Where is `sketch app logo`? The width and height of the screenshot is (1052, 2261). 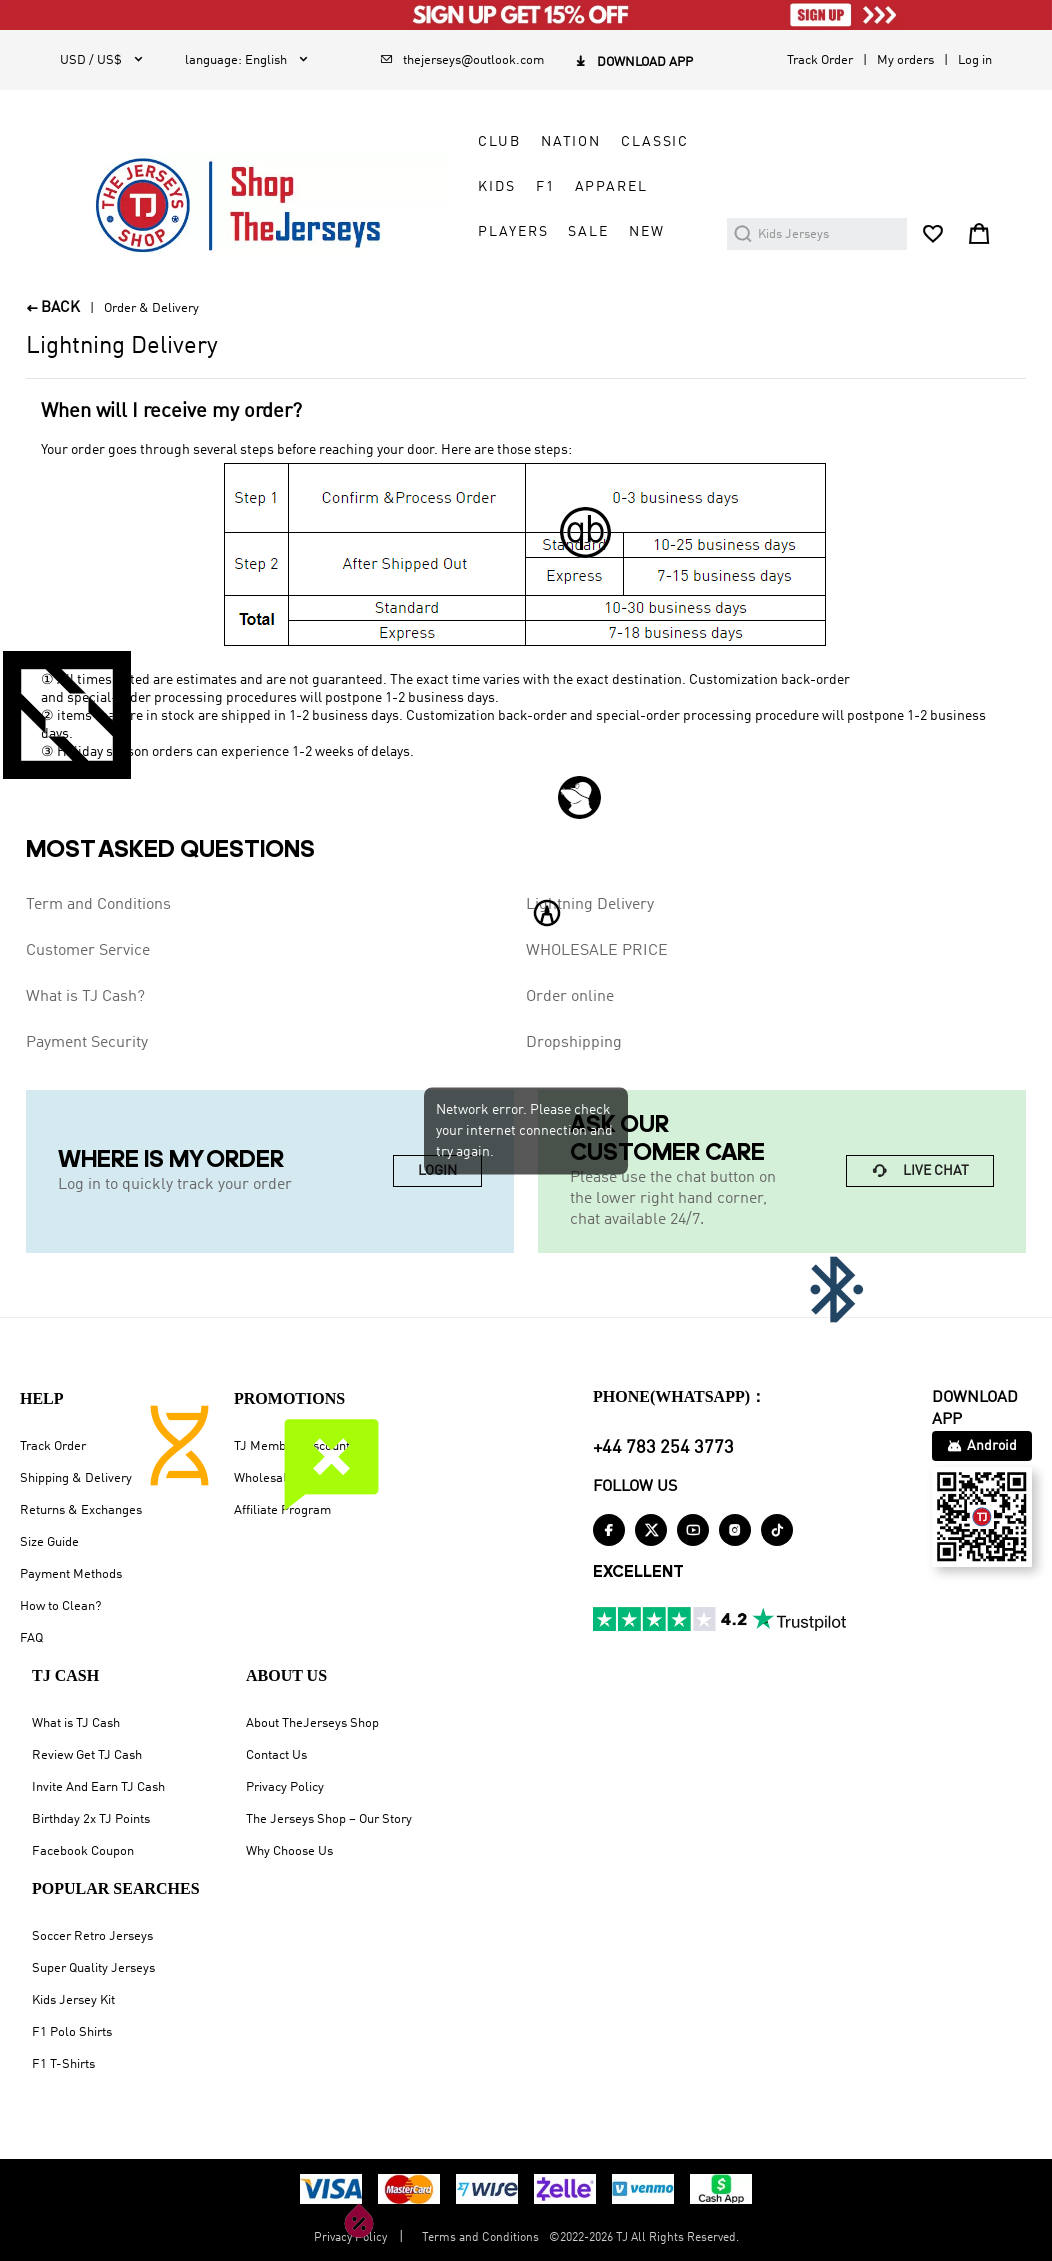
sketch app logo is located at coordinates (547, 913).